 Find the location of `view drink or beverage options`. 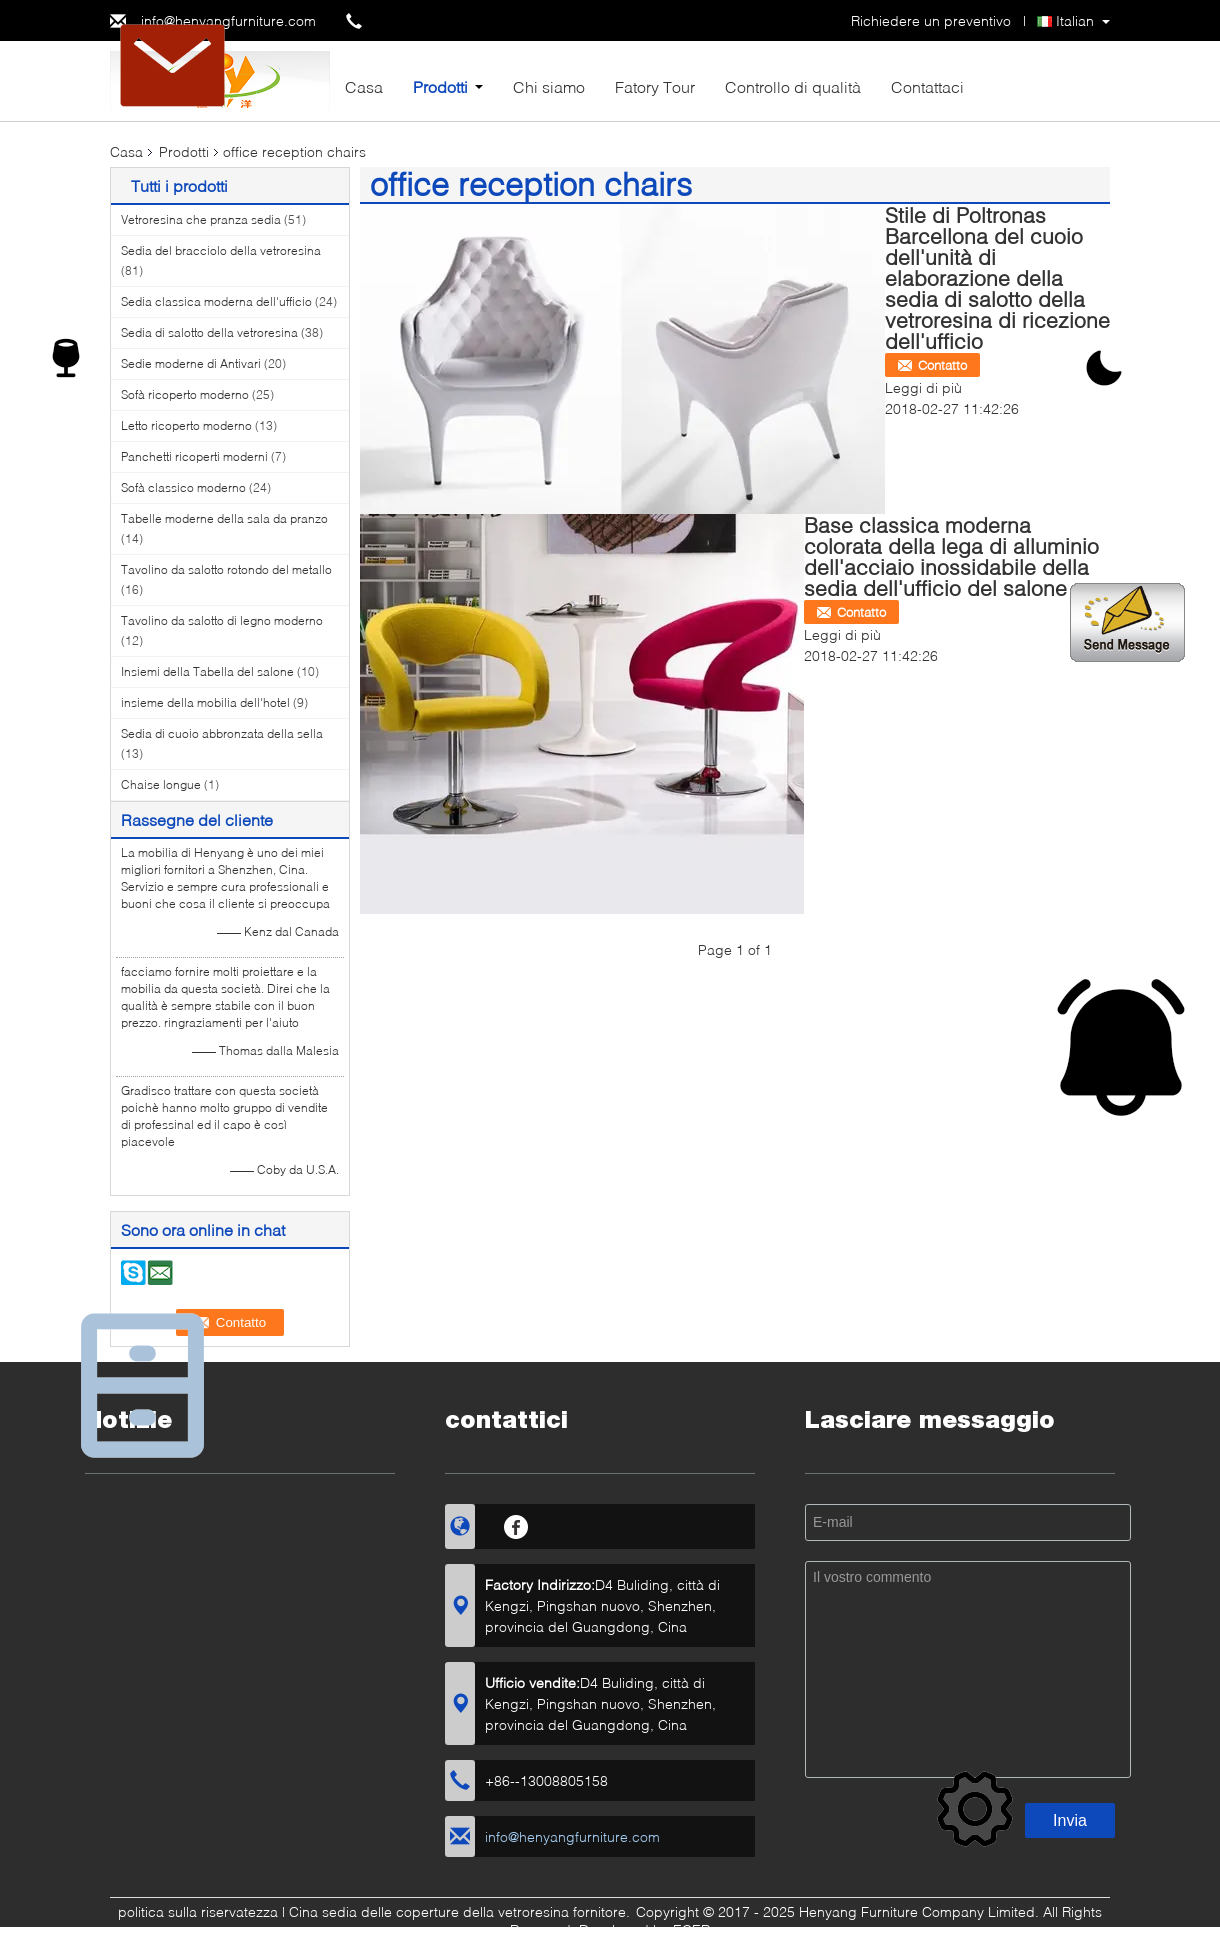

view drink or beverage options is located at coordinates (66, 358).